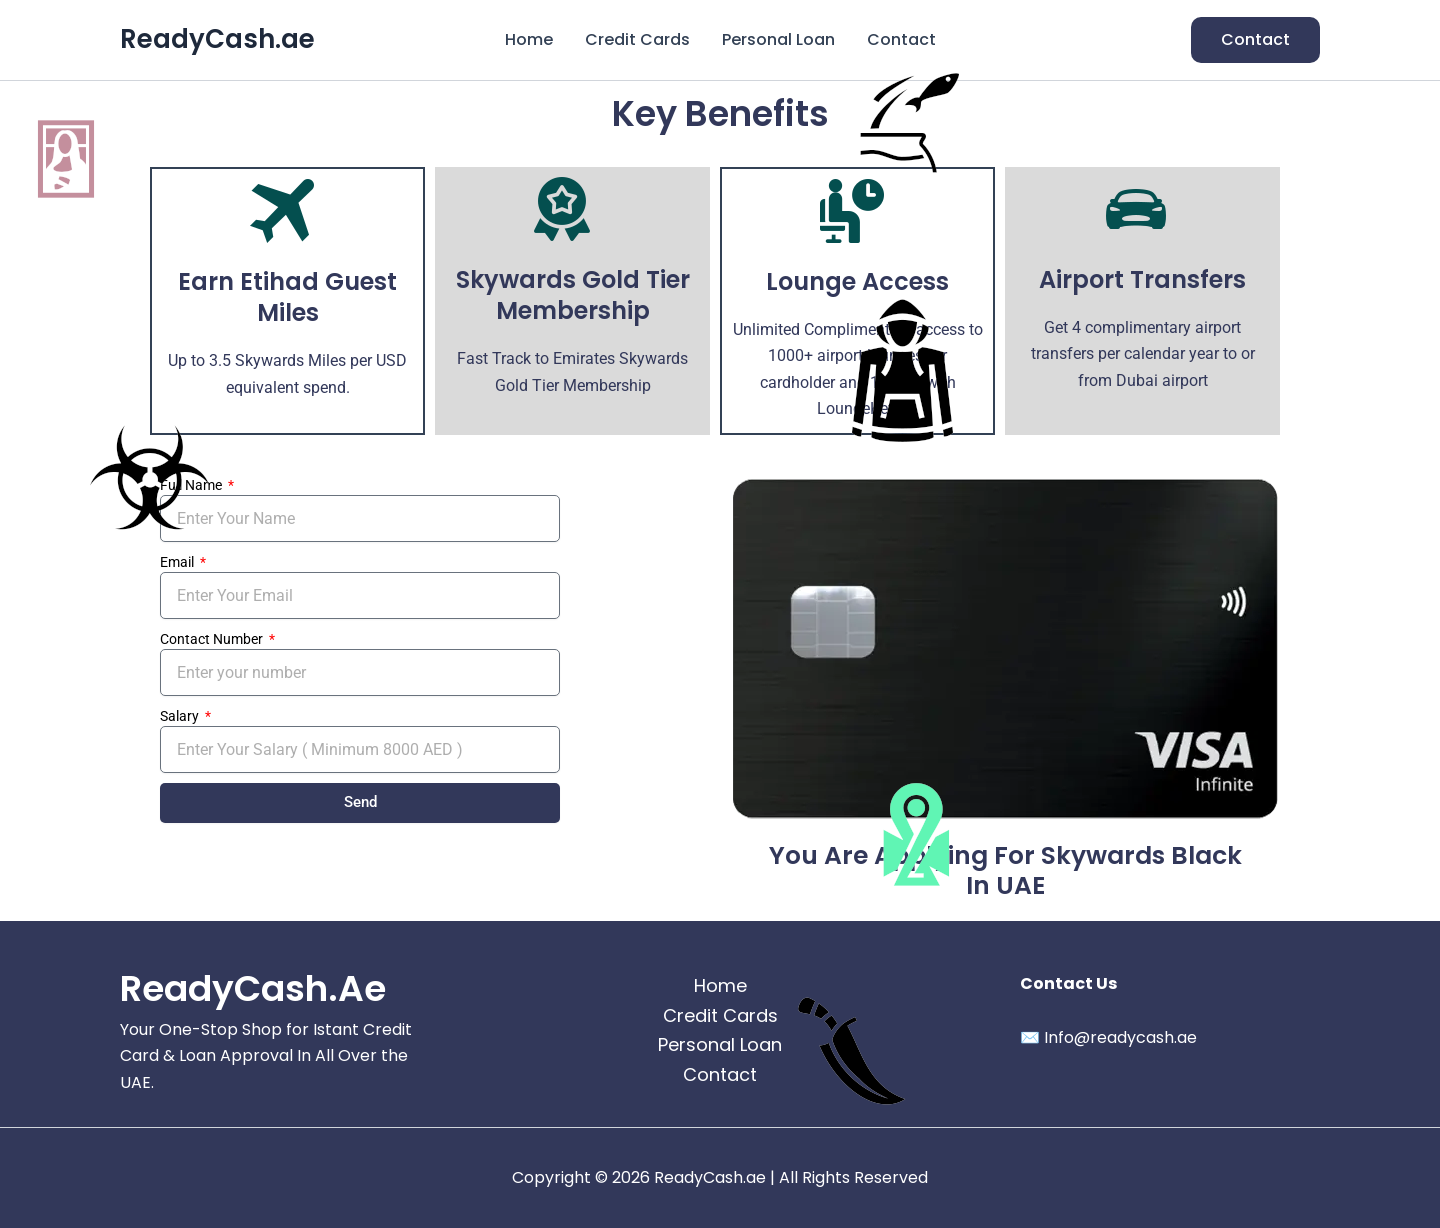 The height and width of the screenshot is (1228, 1440). Describe the element at coordinates (911, 121) in the screenshot. I see `indicates an item or character has escaped` at that location.